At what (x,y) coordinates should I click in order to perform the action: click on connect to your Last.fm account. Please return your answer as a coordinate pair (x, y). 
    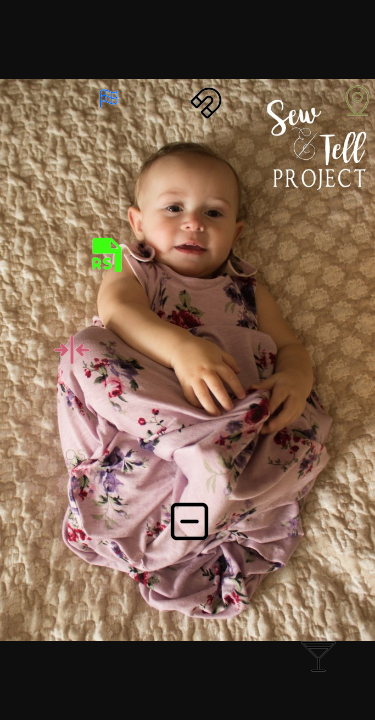
    Looking at the image, I should click on (75, 454).